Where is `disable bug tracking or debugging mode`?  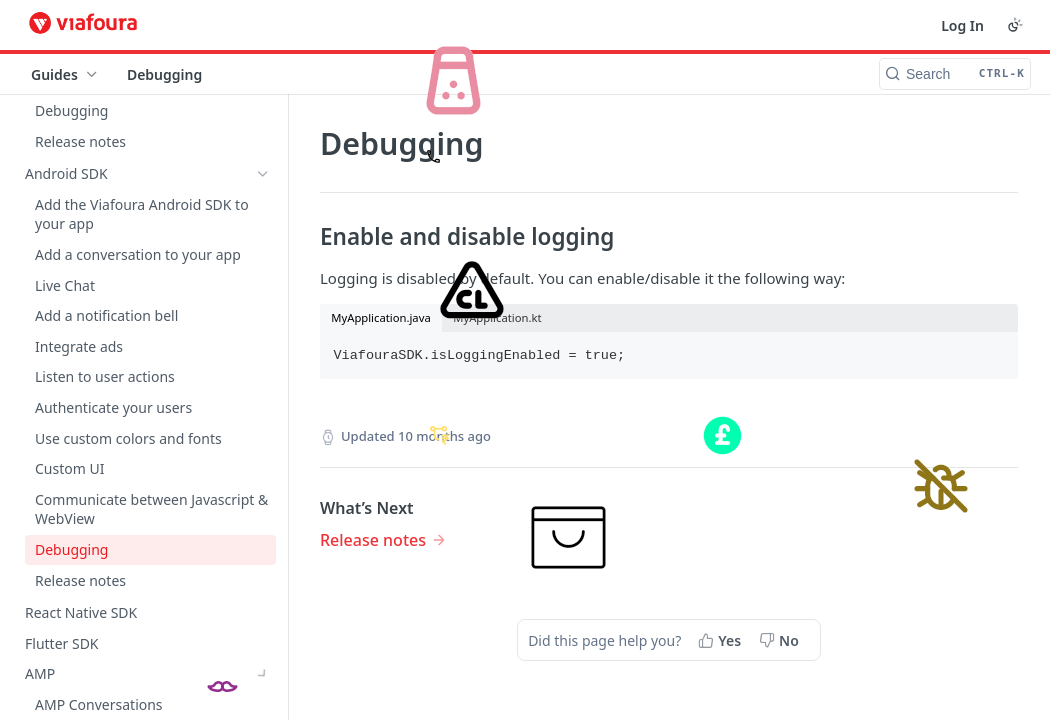
disable bug tracking or debugging mode is located at coordinates (941, 486).